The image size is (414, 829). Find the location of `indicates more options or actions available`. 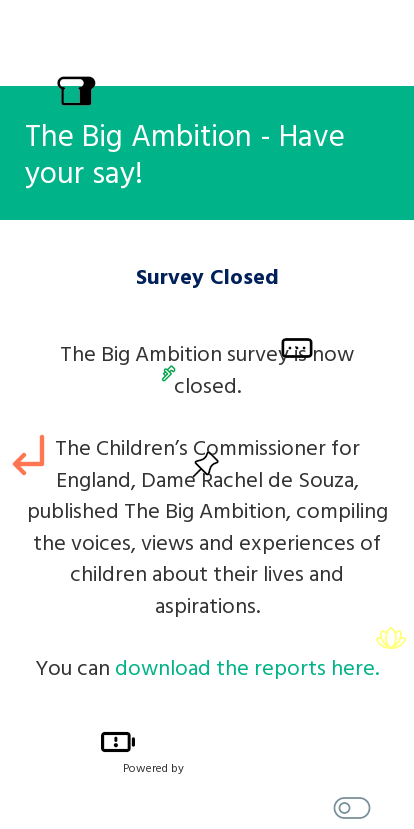

indicates more options or actions available is located at coordinates (297, 348).